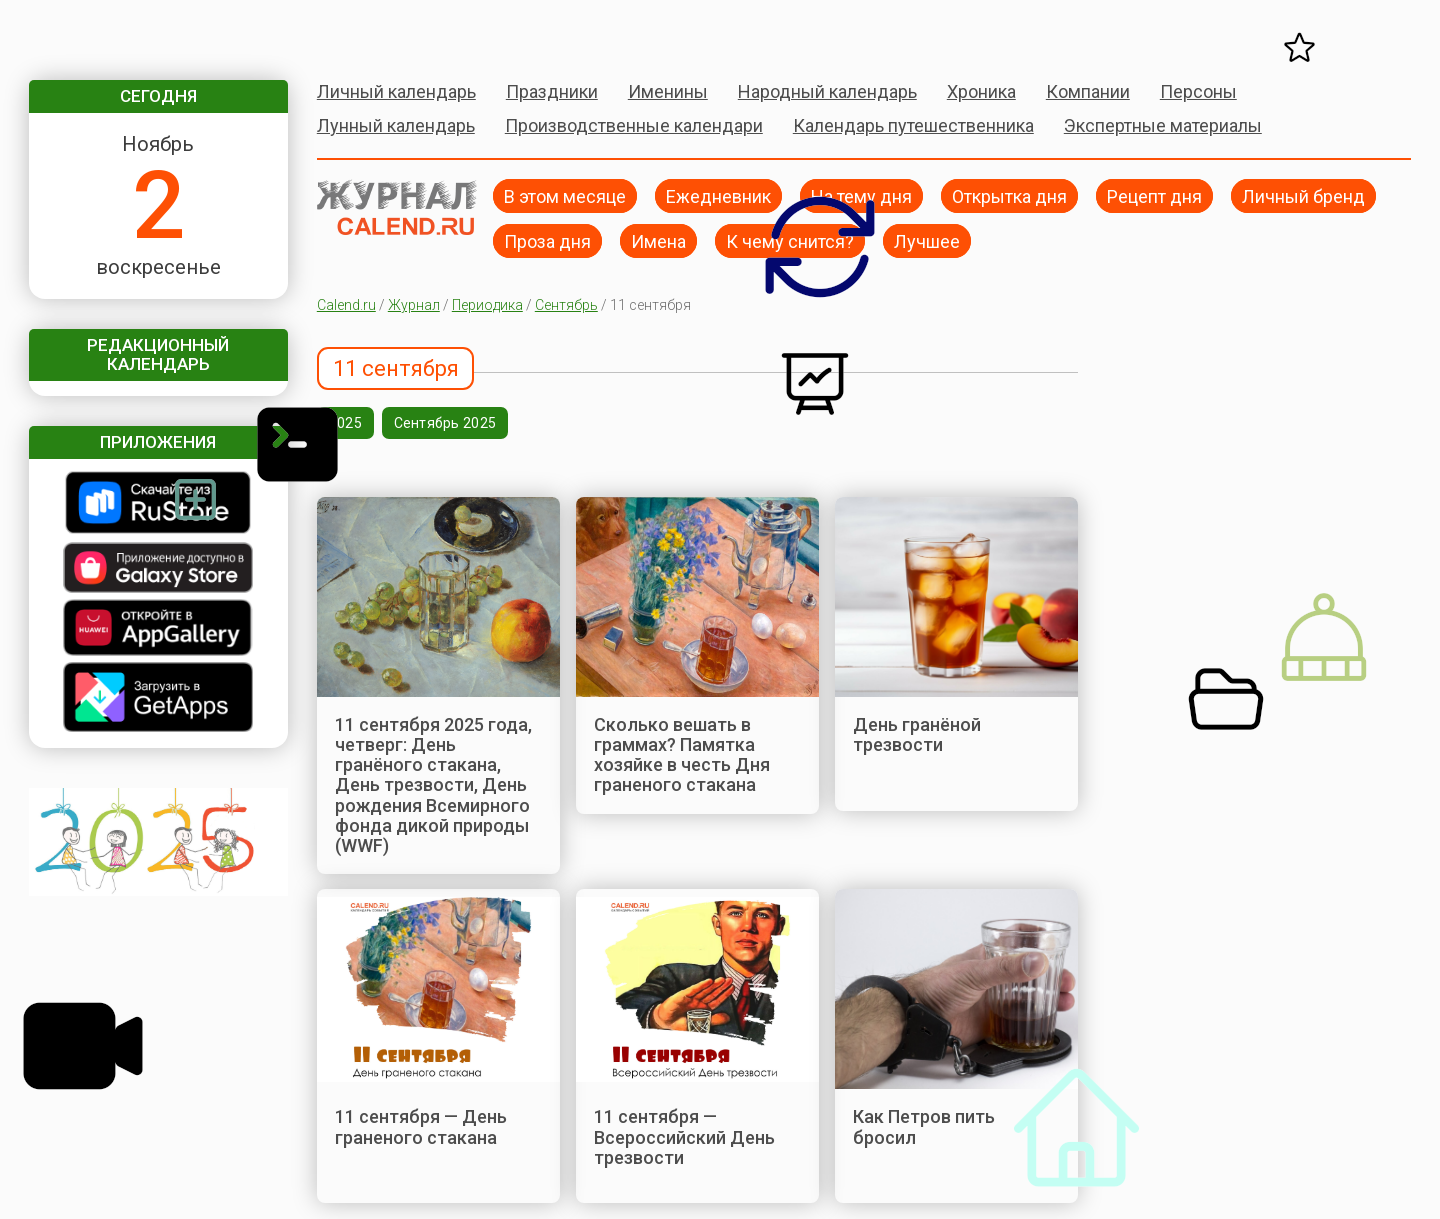 This screenshot has width=1440, height=1219. Describe the element at coordinates (1076, 1128) in the screenshot. I see `navigate to home screen` at that location.